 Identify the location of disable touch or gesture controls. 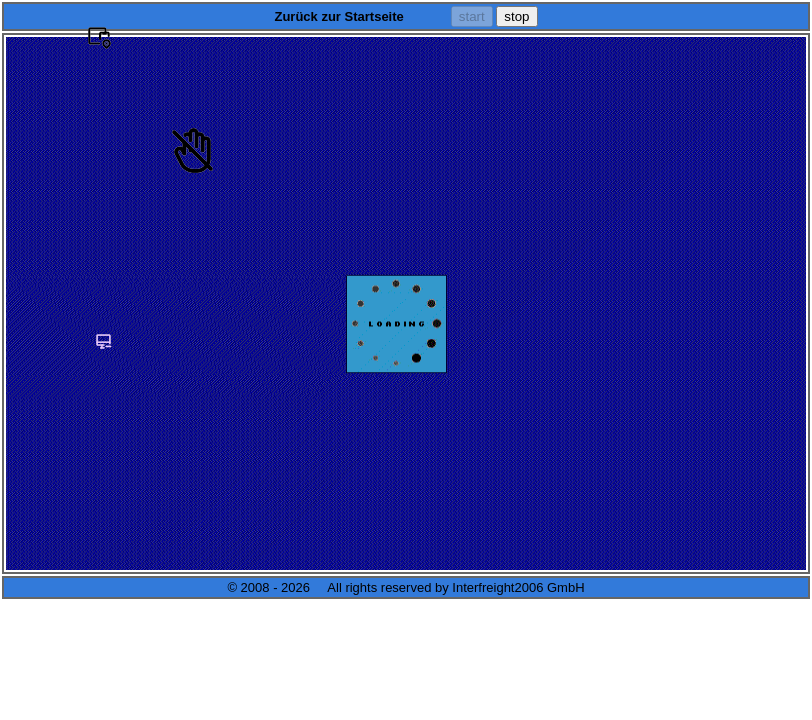
(192, 150).